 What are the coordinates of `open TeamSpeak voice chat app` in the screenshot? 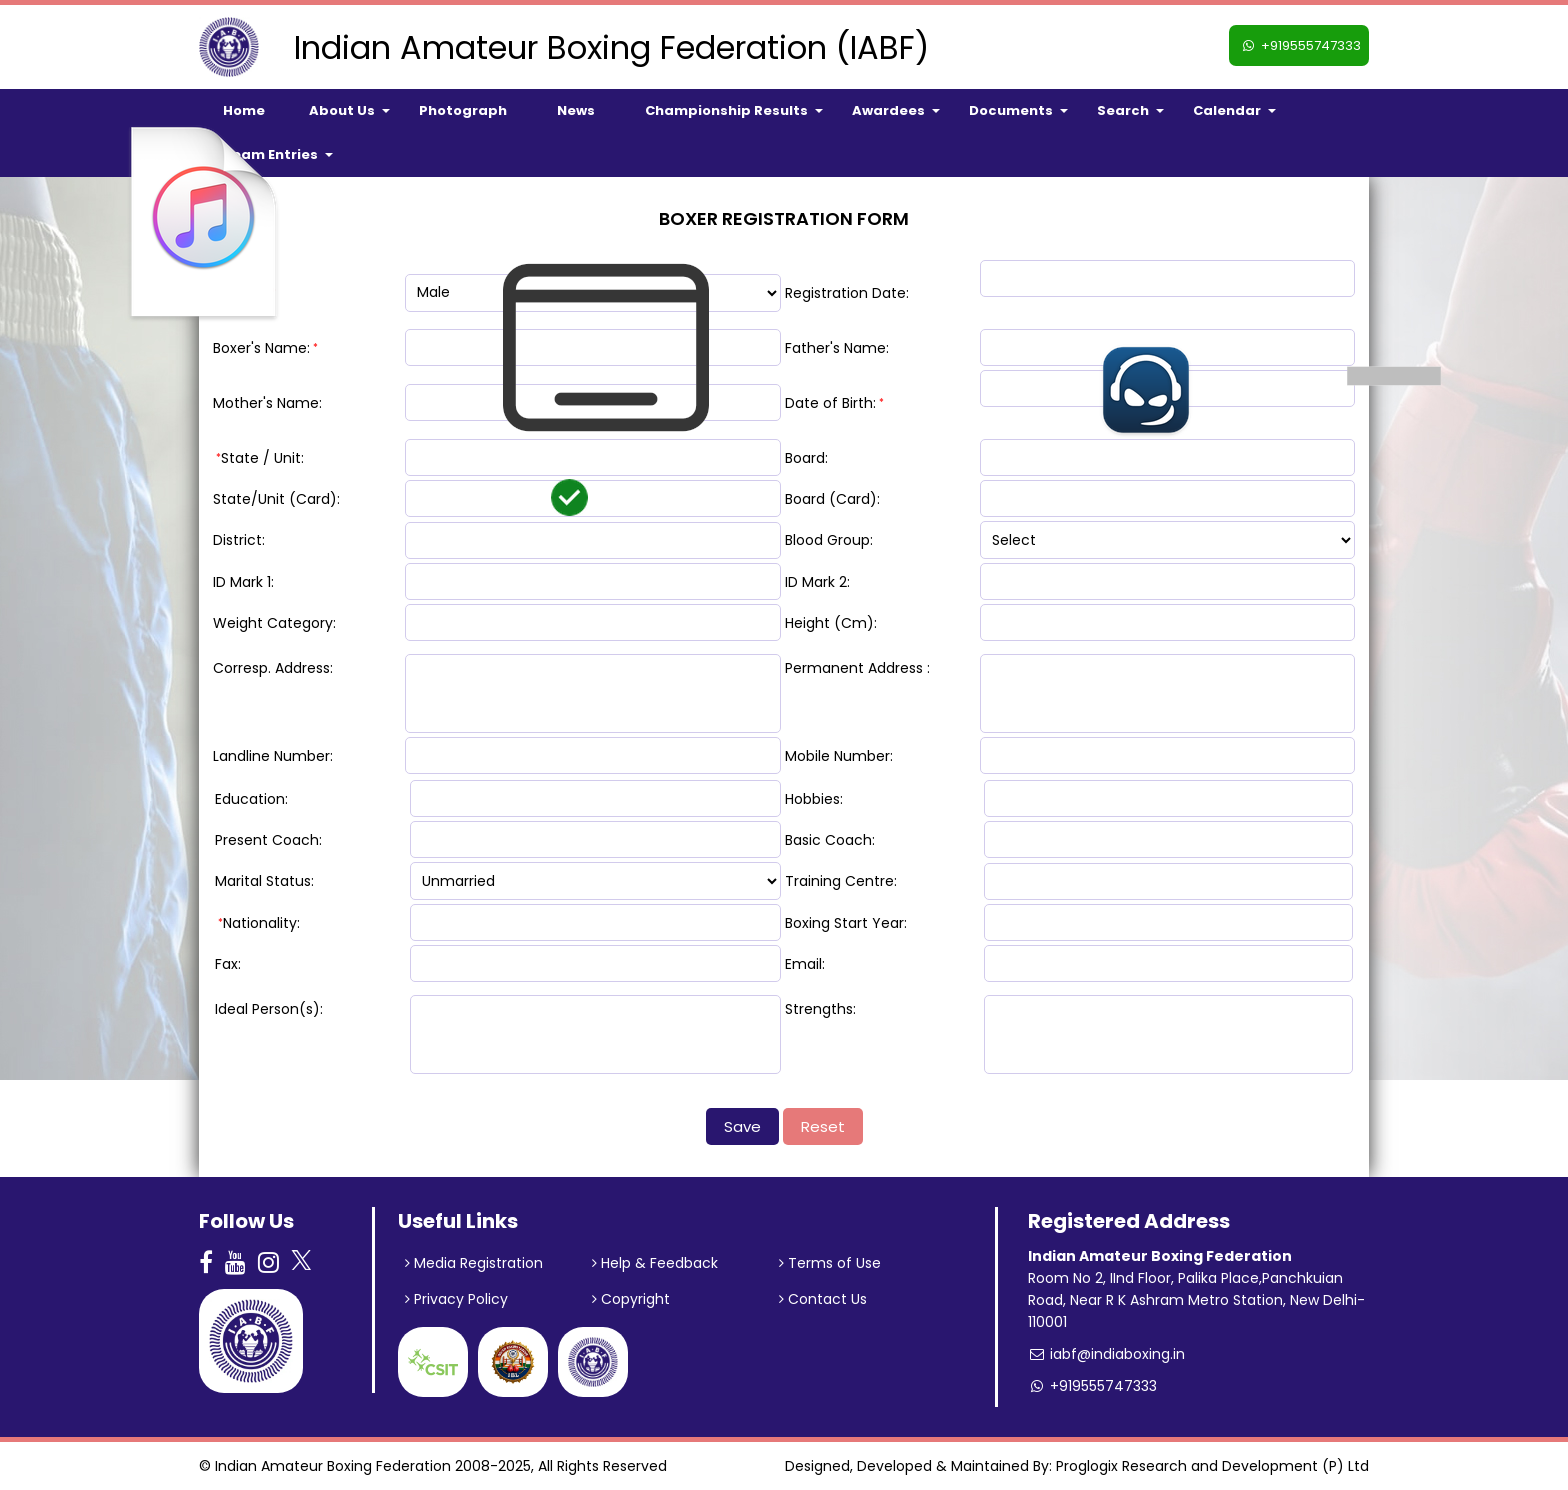 It's located at (1146, 390).